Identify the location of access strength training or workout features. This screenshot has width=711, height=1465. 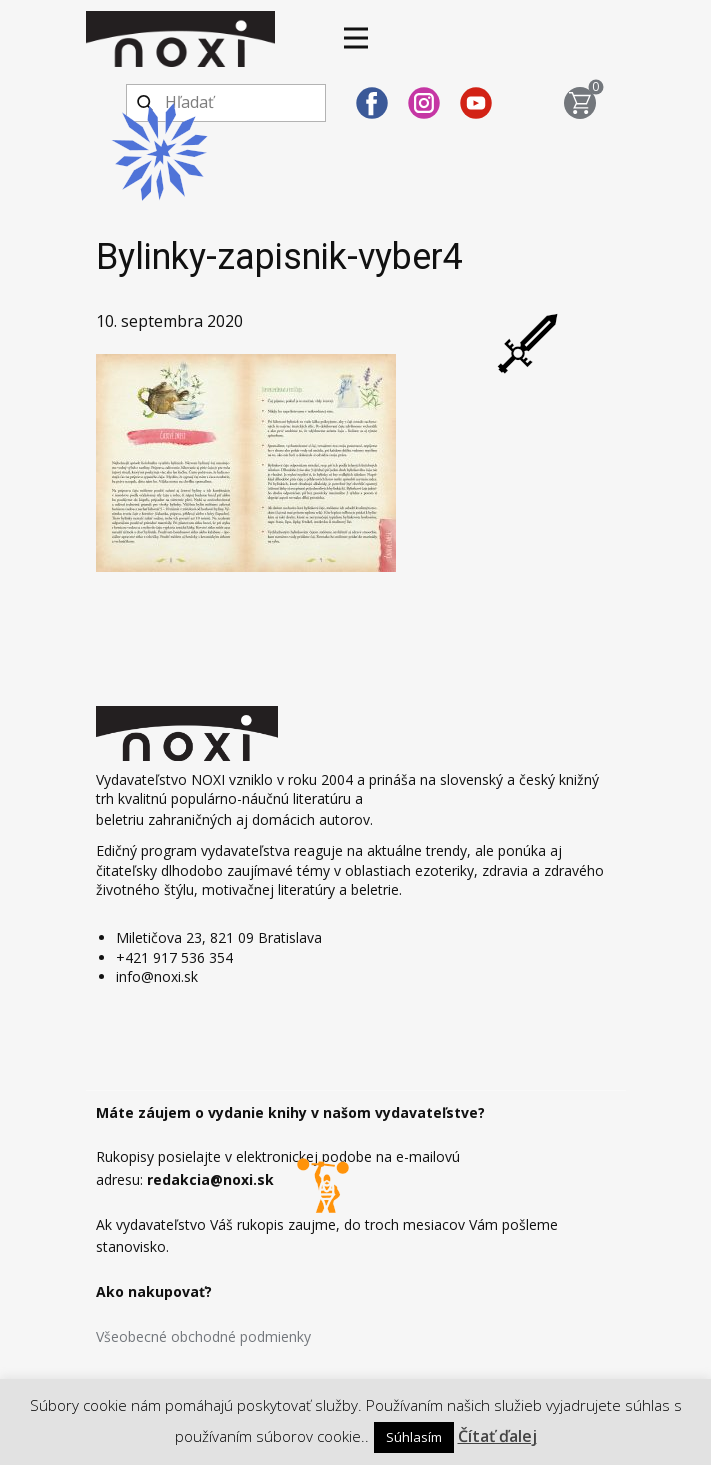
(323, 1185).